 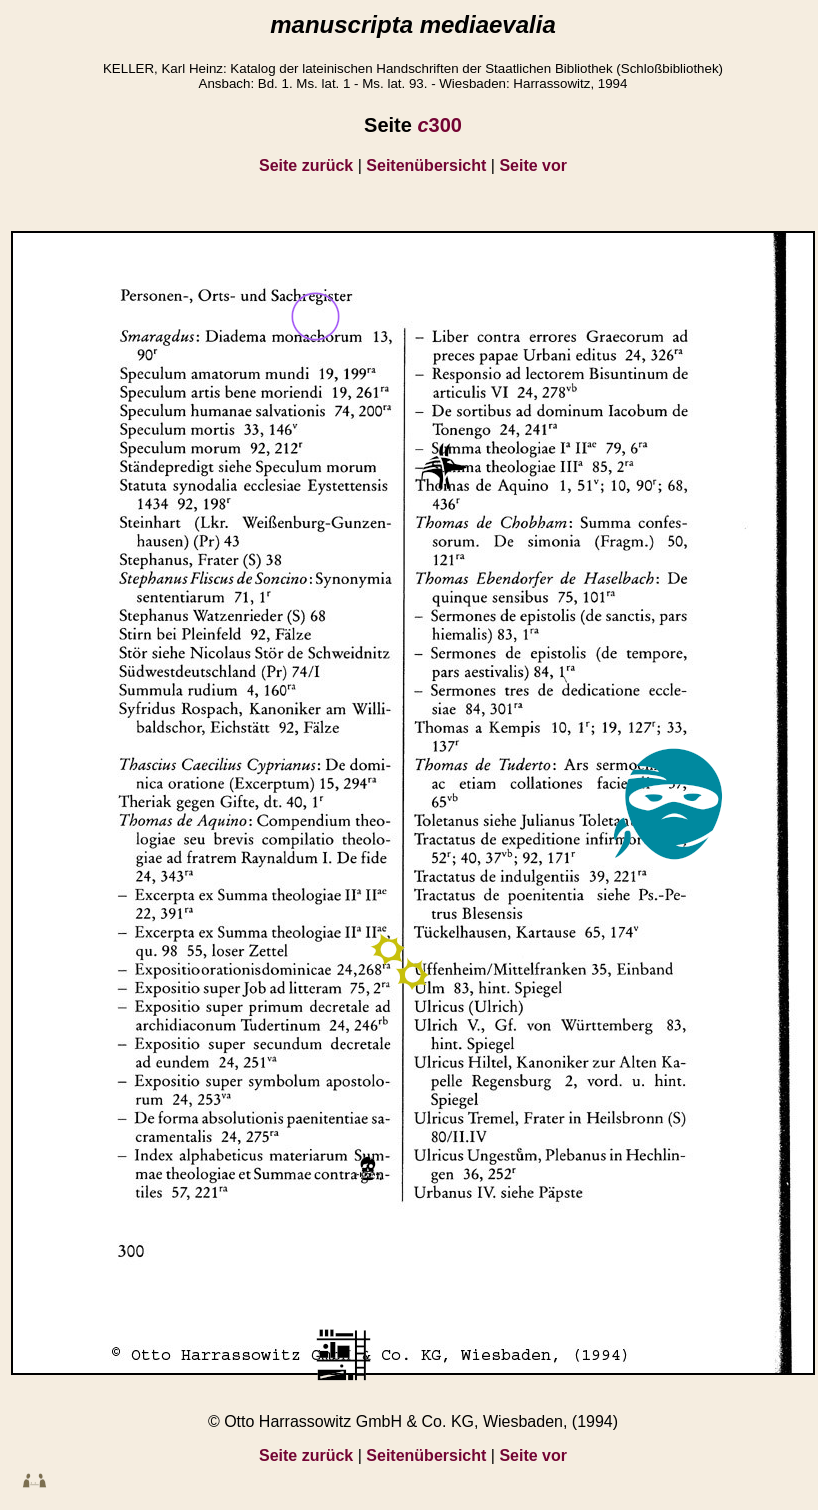 I want to click on find or join tabletop gaming sessions, so click(x=34, y=1480).